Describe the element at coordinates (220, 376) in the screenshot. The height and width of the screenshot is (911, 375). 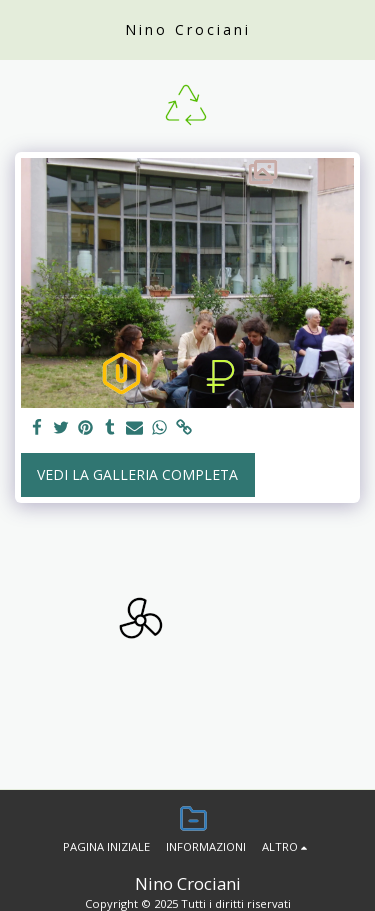
I see `view price in russian rubles` at that location.